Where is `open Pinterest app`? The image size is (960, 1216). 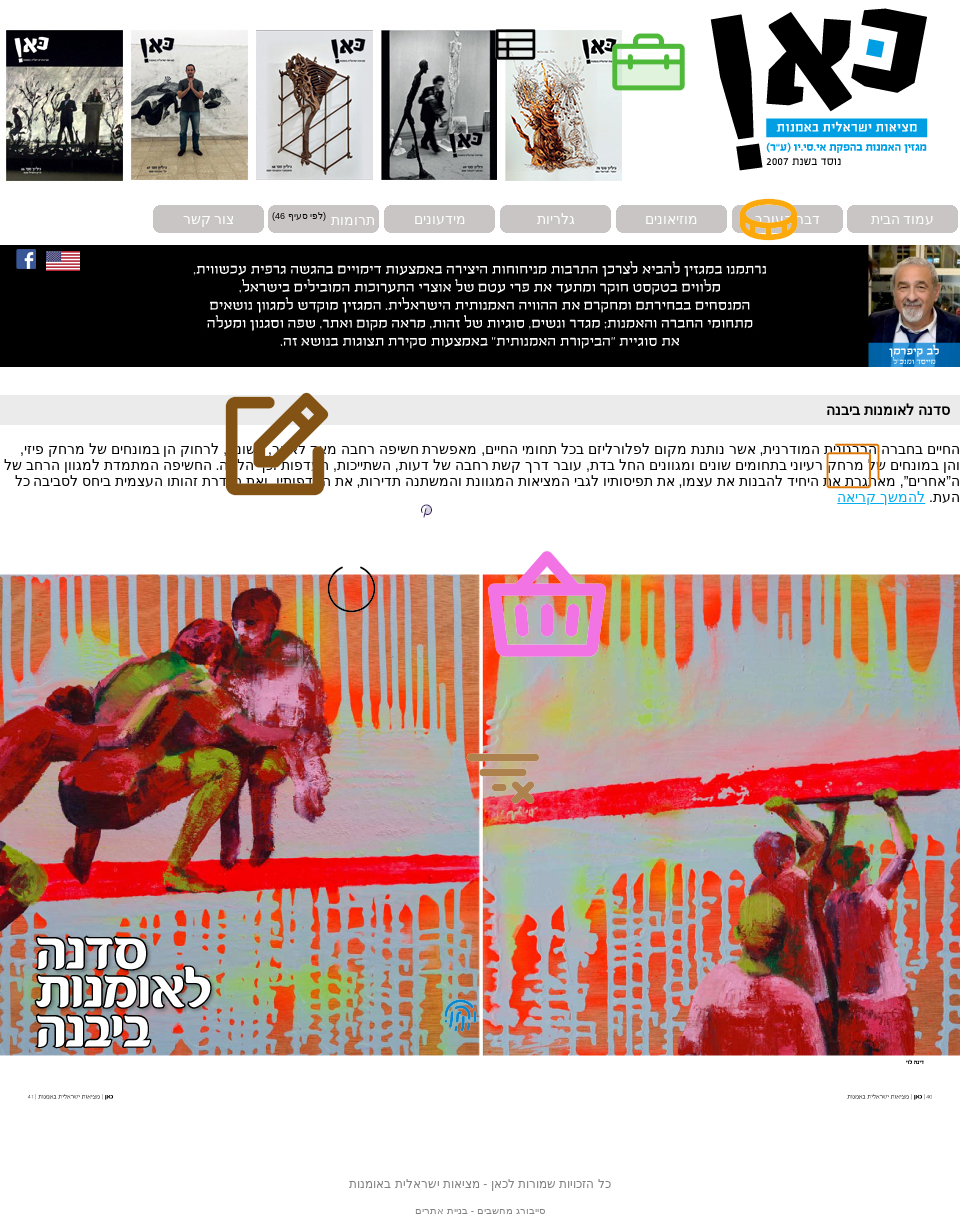 open Pinterest app is located at coordinates (426, 511).